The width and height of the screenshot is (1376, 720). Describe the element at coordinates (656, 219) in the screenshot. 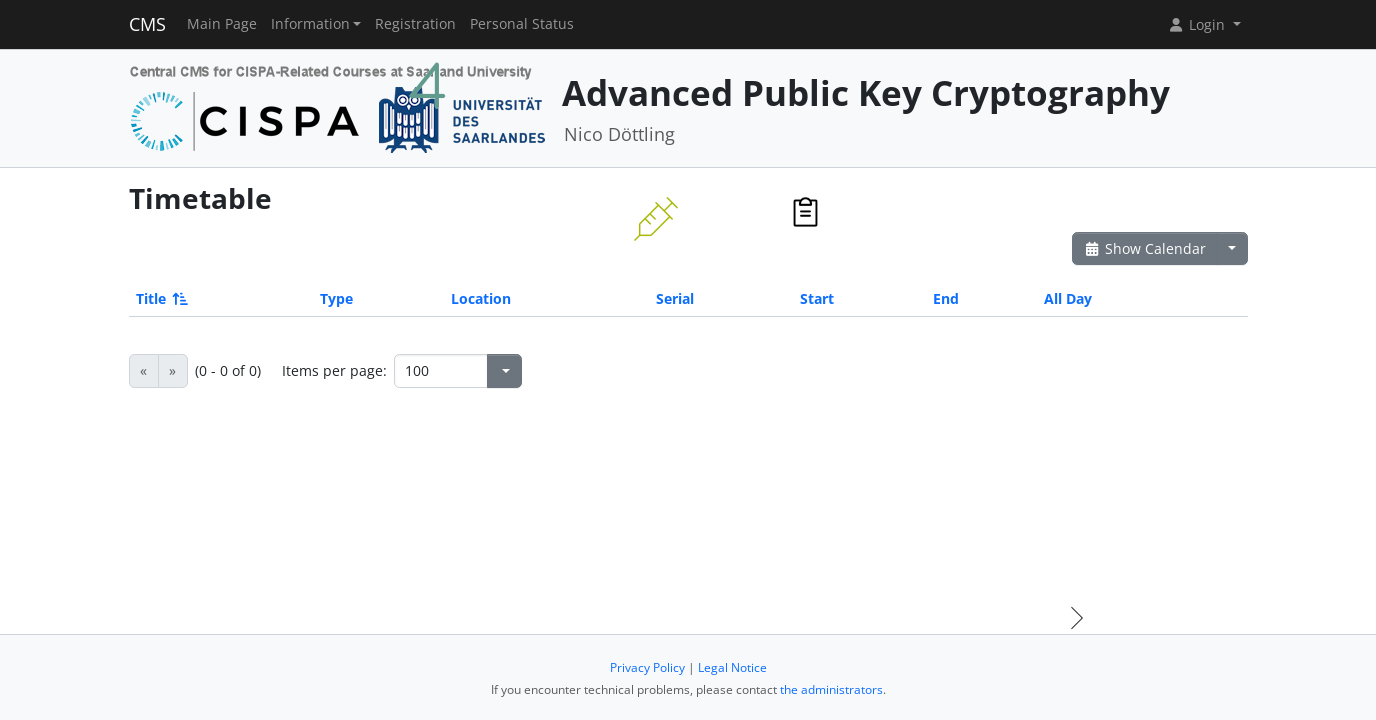

I see `access vaccination or immunization records` at that location.